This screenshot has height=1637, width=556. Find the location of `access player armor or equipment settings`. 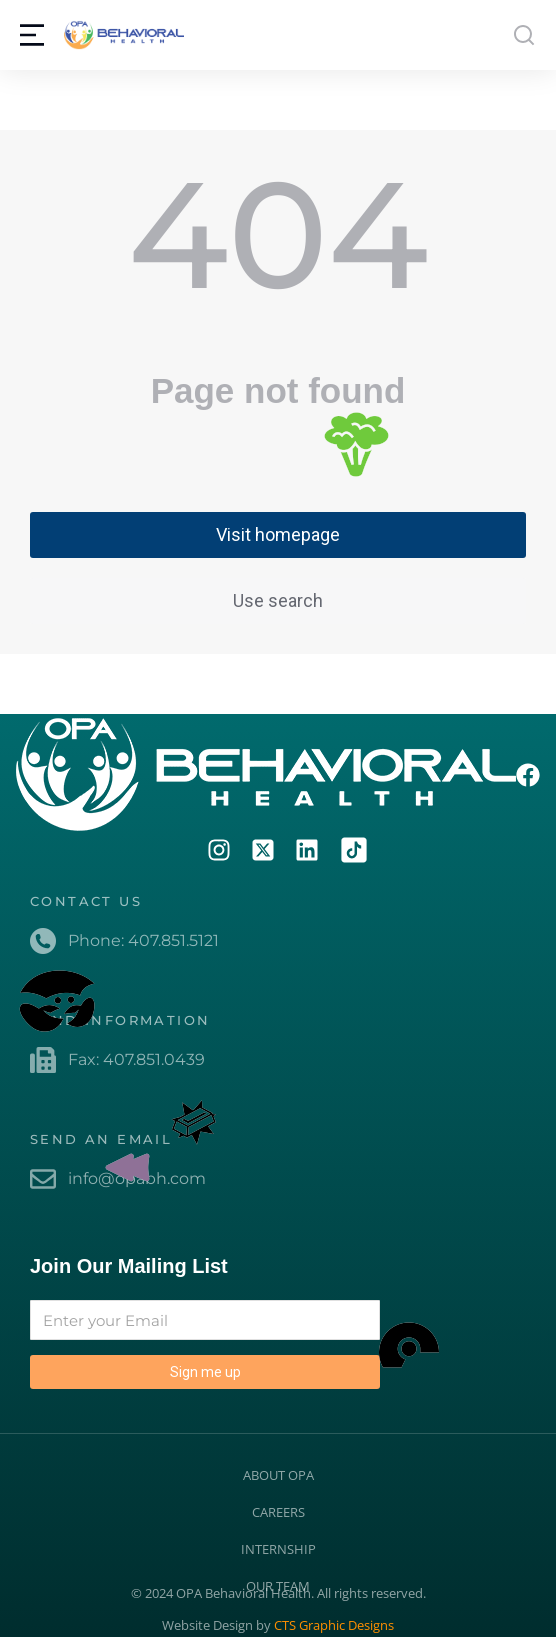

access player armor or equipment settings is located at coordinates (409, 1345).